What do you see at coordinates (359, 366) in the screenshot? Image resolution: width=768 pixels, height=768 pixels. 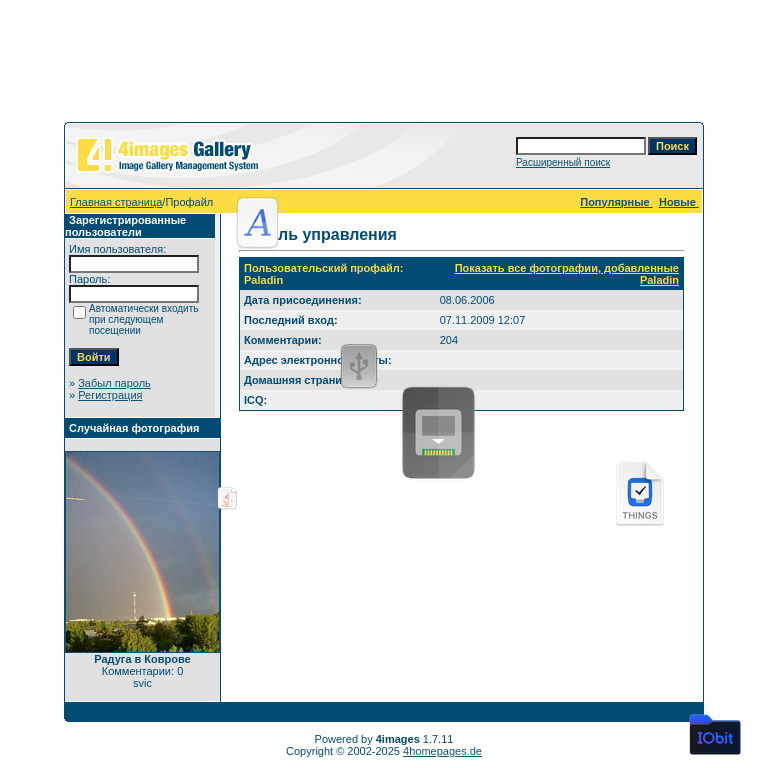 I see `access connected USB storage device` at bounding box center [359, 366].